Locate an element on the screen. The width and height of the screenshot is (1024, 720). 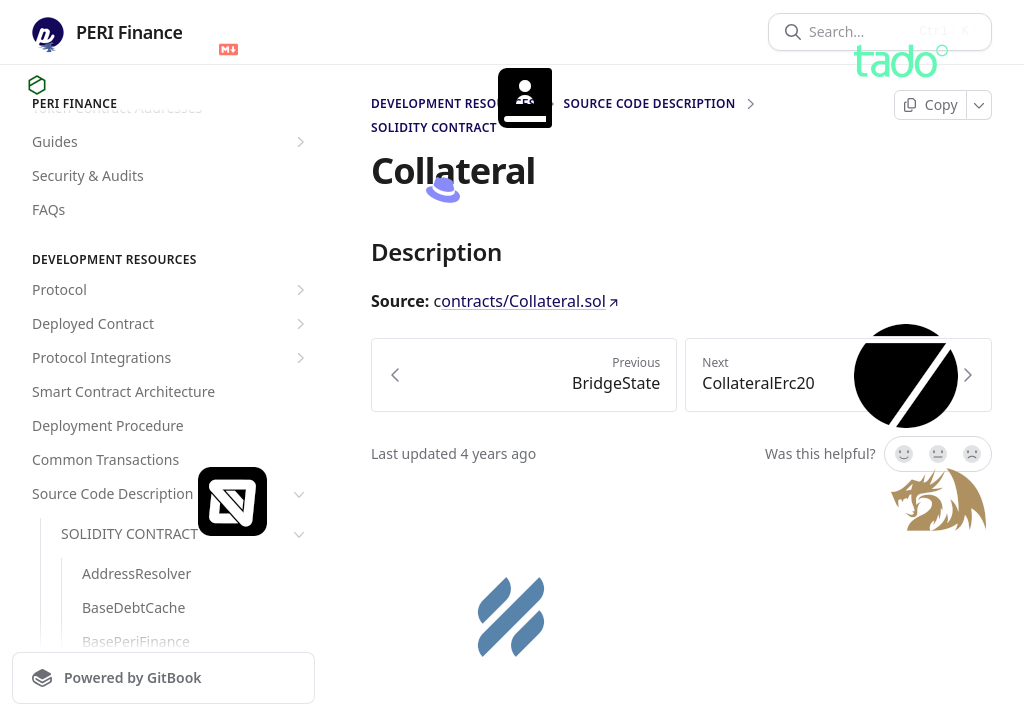
tado° smart home app logo is located at coordinates (901, 61).